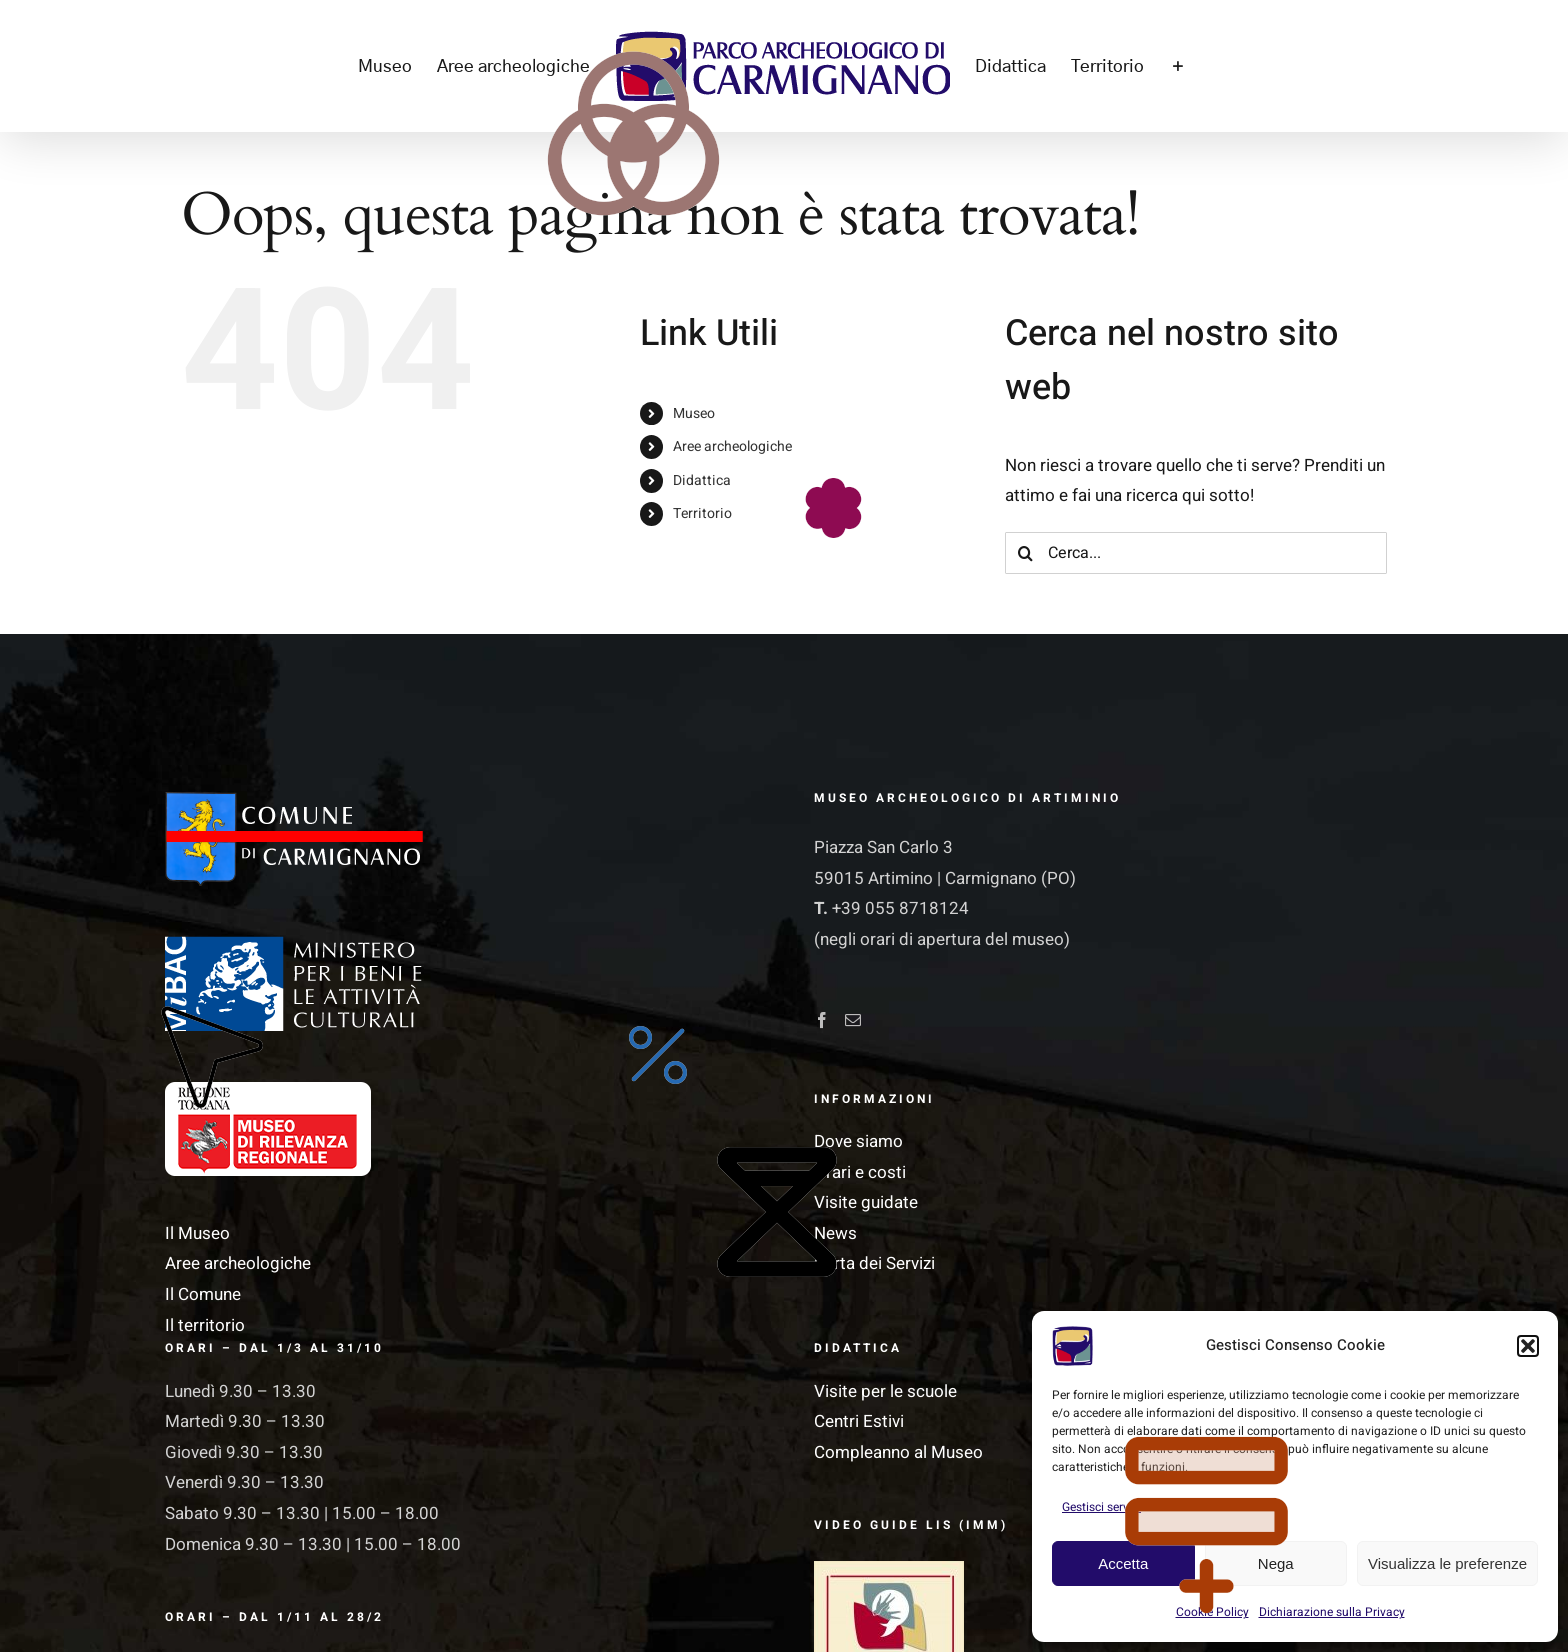 The width and height of the screenshot is (1568, 1652). Describe the element at coordinates (834, 508) in the screenshot. I see `indicates a michelin-starred restaurant or venue` at that location.